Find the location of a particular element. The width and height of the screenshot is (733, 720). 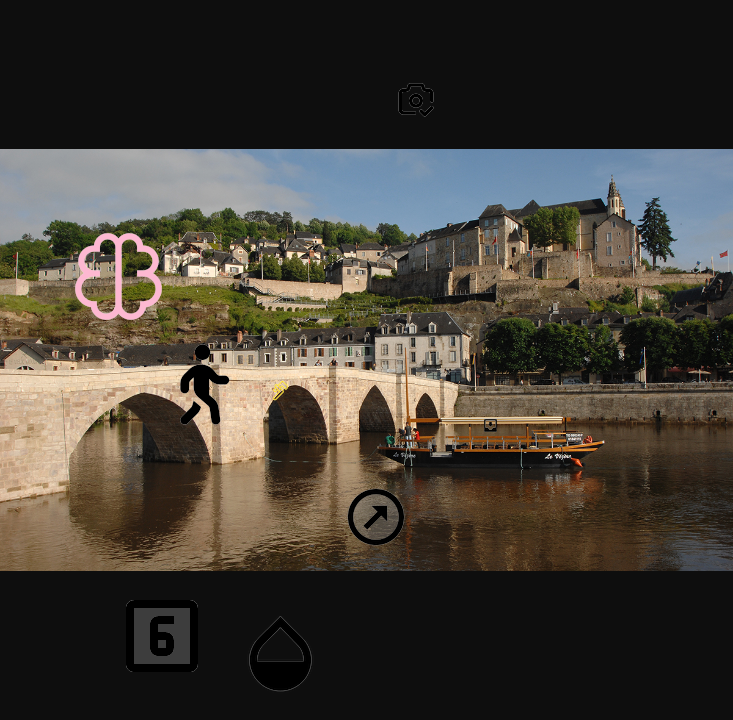

adjust transparency or opacity settings is located at coordinates (280, 653).